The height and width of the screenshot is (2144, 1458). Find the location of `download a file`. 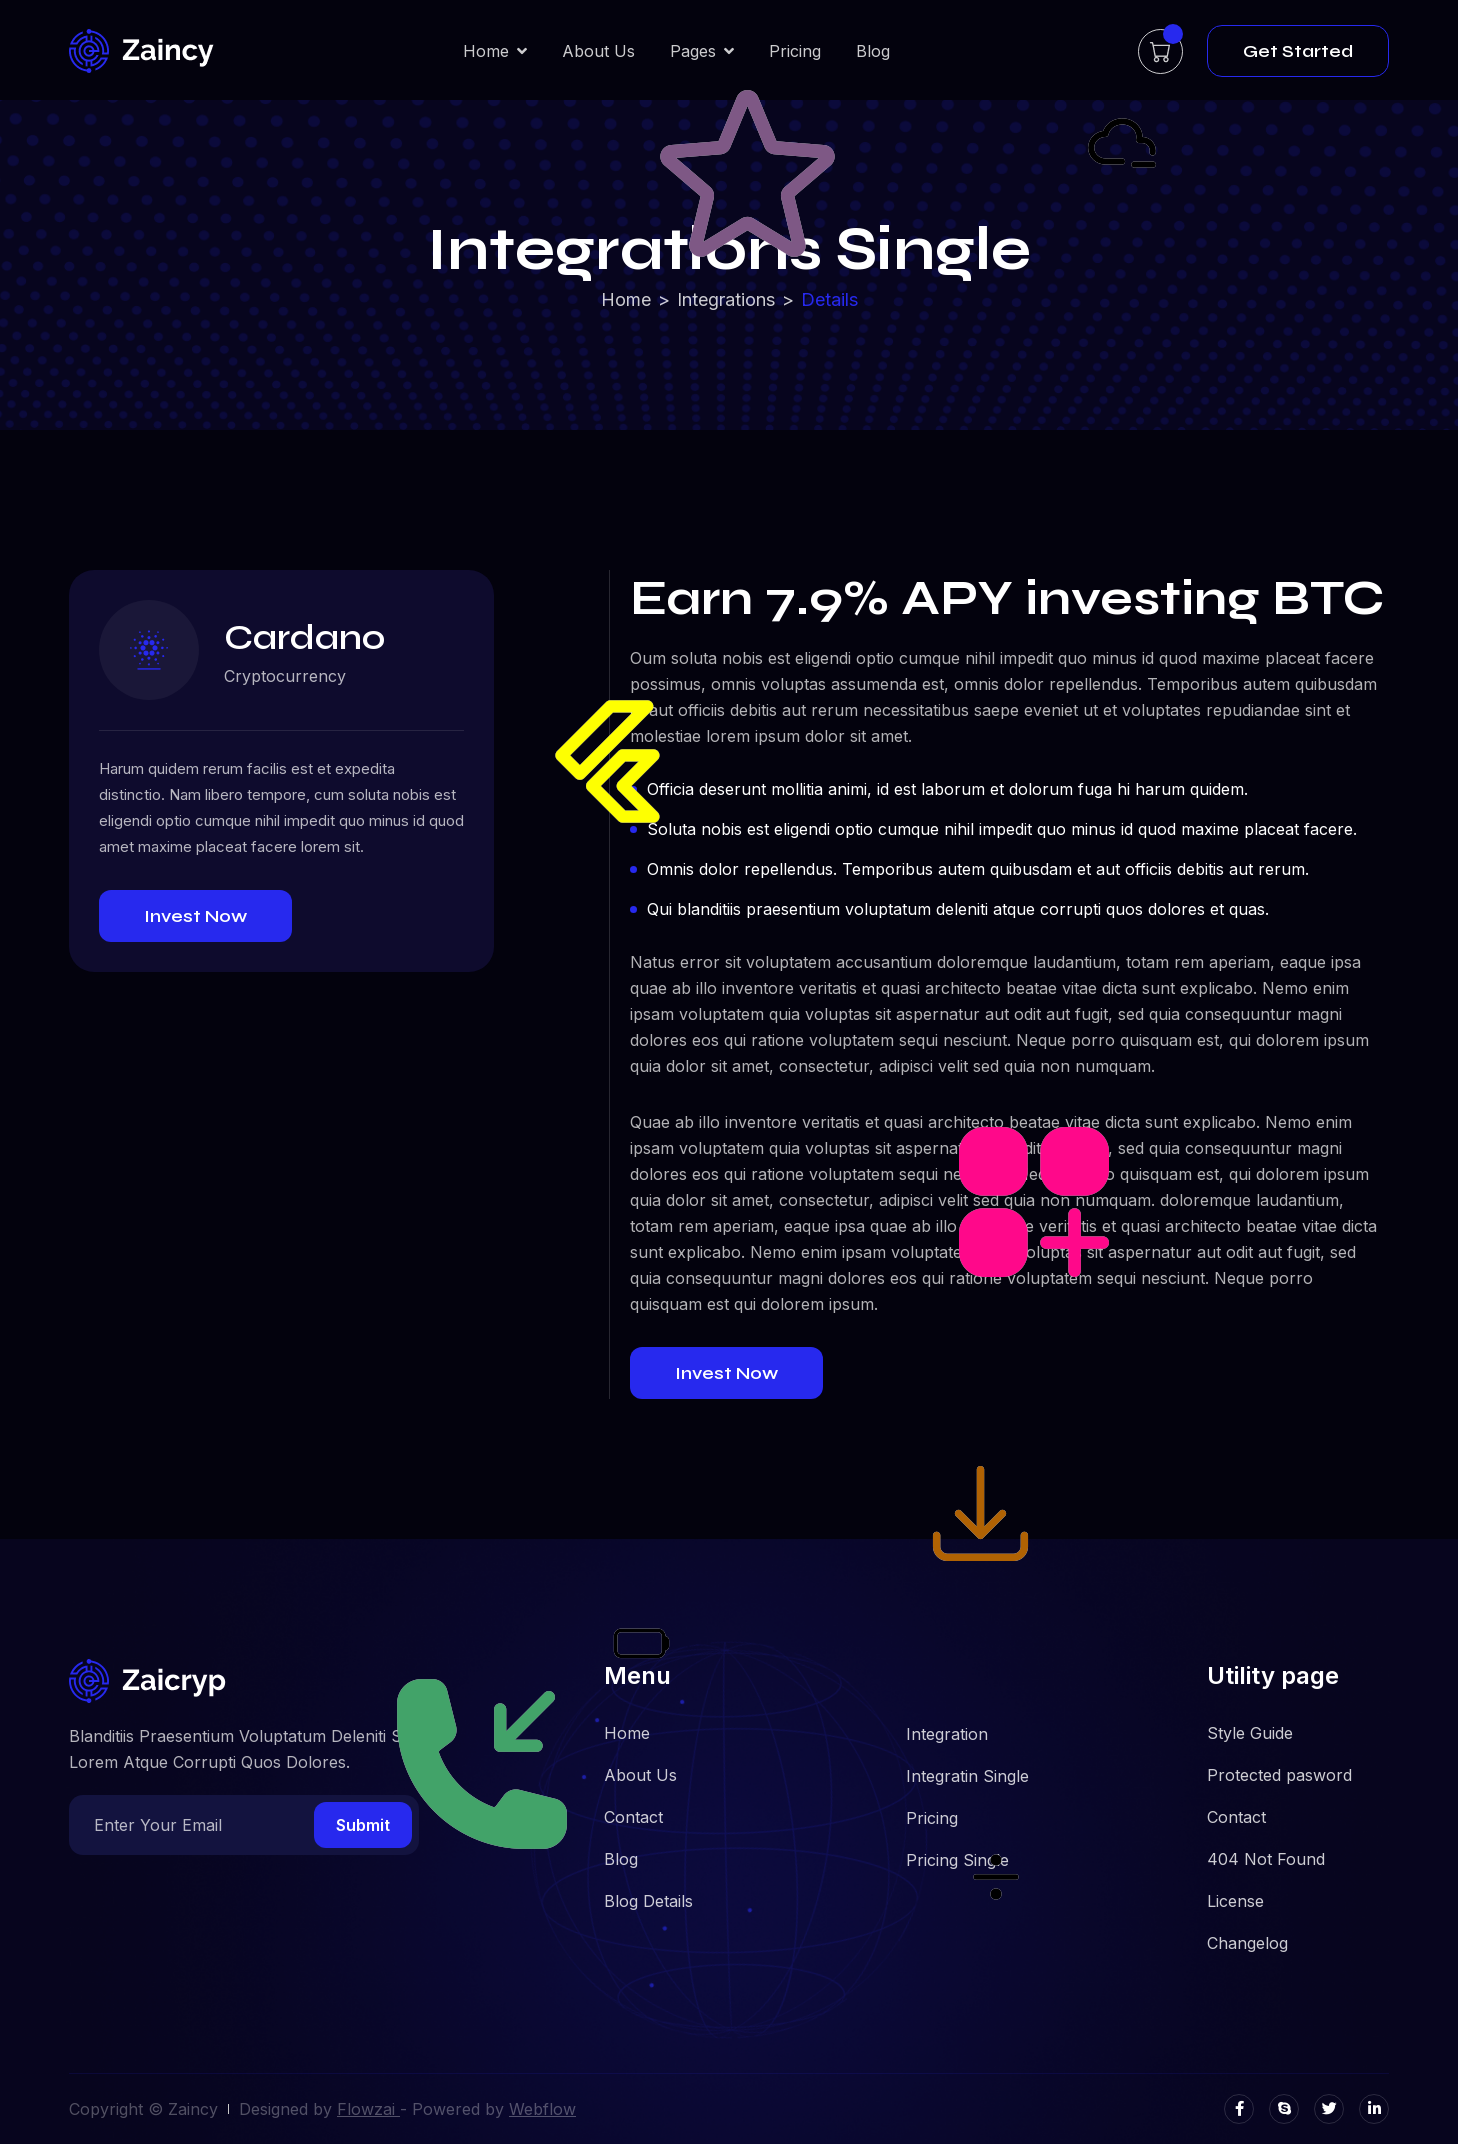

download a file is located at coordinates (980, 1513).